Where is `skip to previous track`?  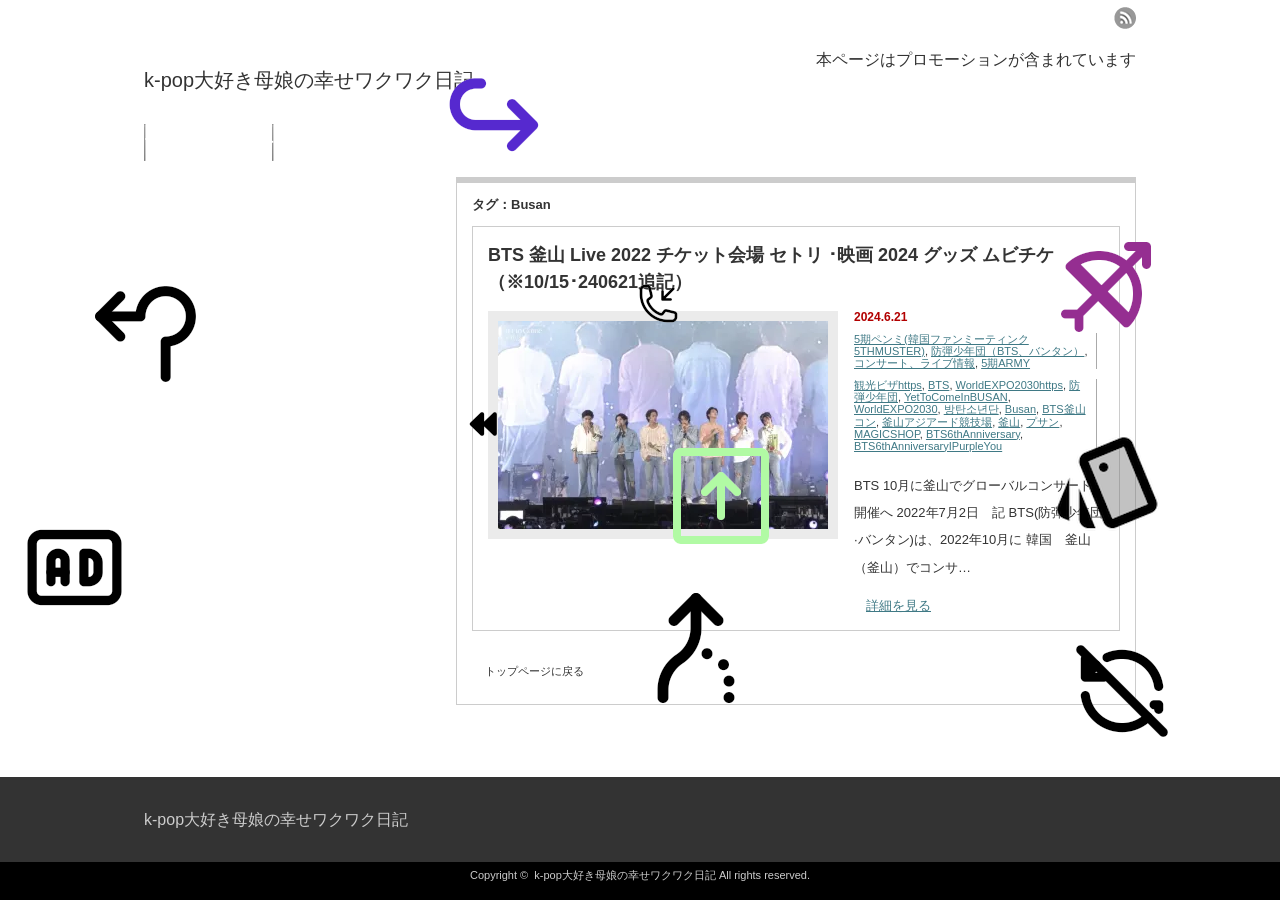
skip to previous track is located at coordinates (485, 424).